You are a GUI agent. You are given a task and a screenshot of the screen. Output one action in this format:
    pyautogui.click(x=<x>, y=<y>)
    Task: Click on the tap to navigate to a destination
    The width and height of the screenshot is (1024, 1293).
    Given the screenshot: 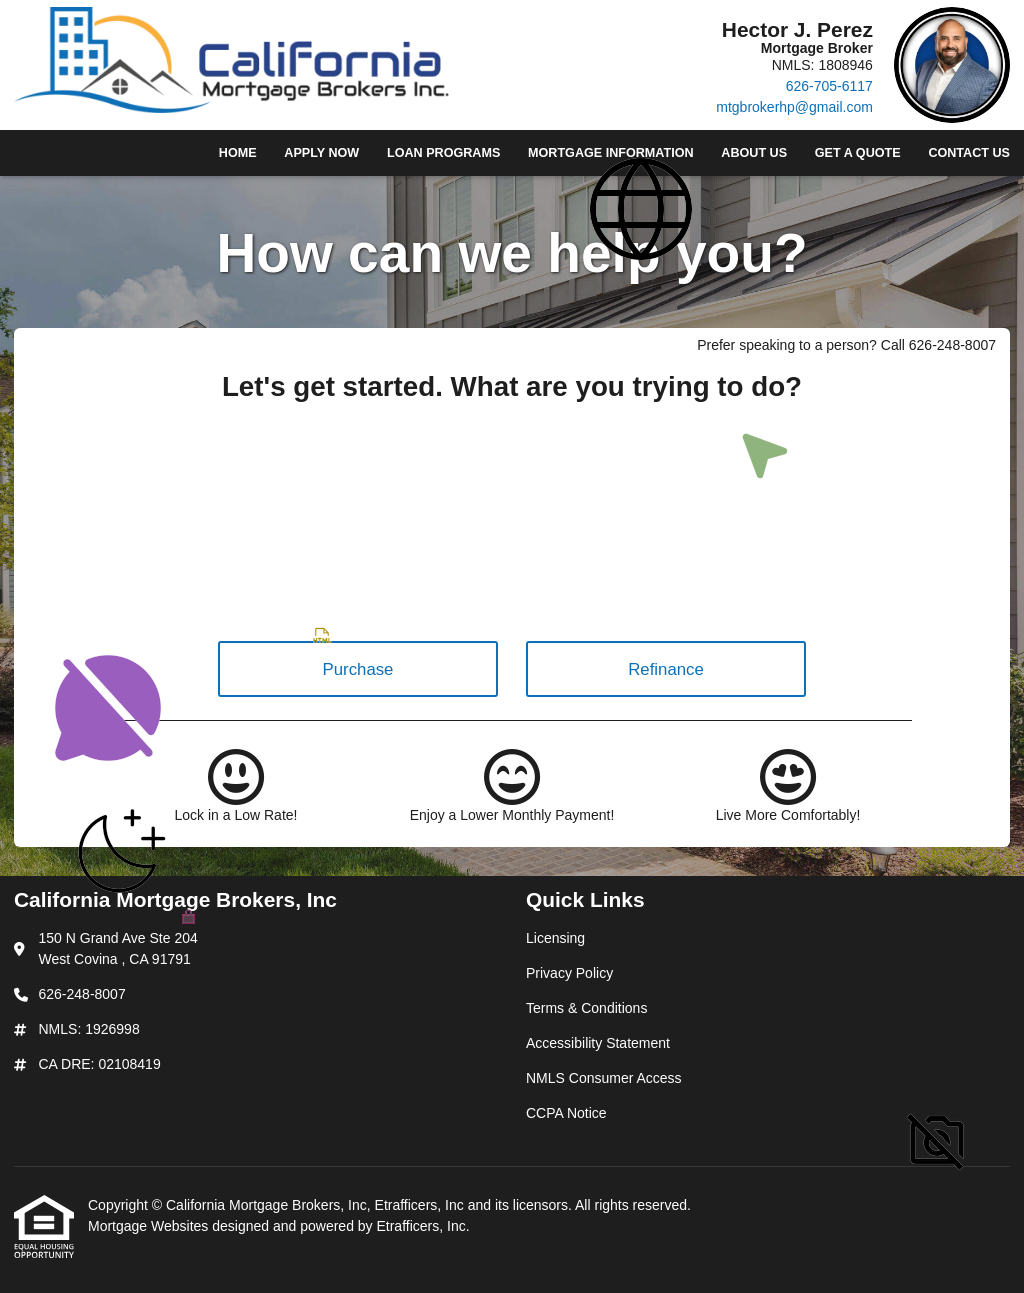 What is the action you would take?
    pyautogui.click(x=761, y=452)
    